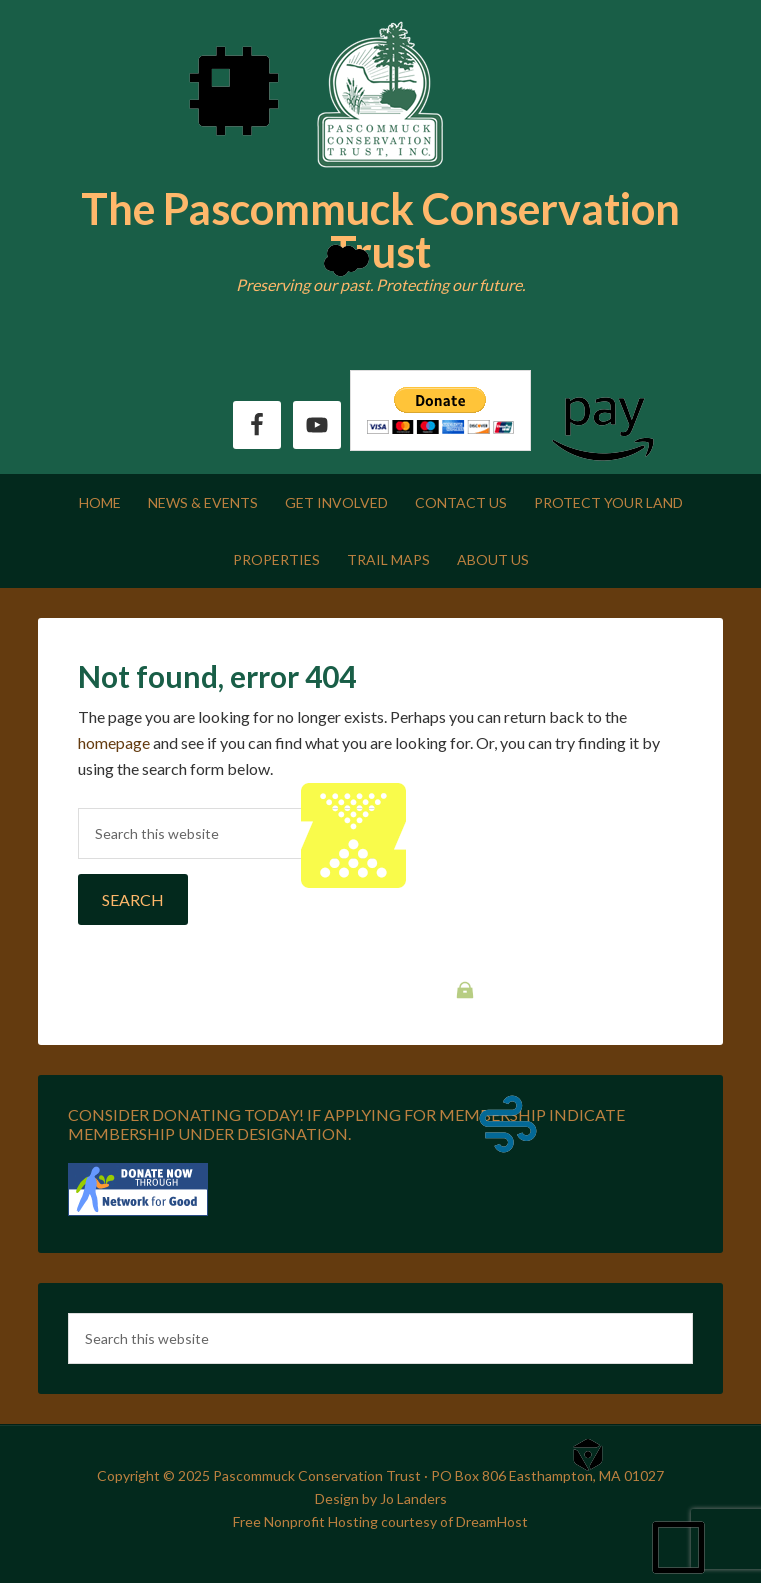 The height and width of the screenshot is (1583, 761). What do you see at coordinates (588, 1455) in the screenshot?
I see `nucleo icon library logo` at bounding box center [588, 1455].